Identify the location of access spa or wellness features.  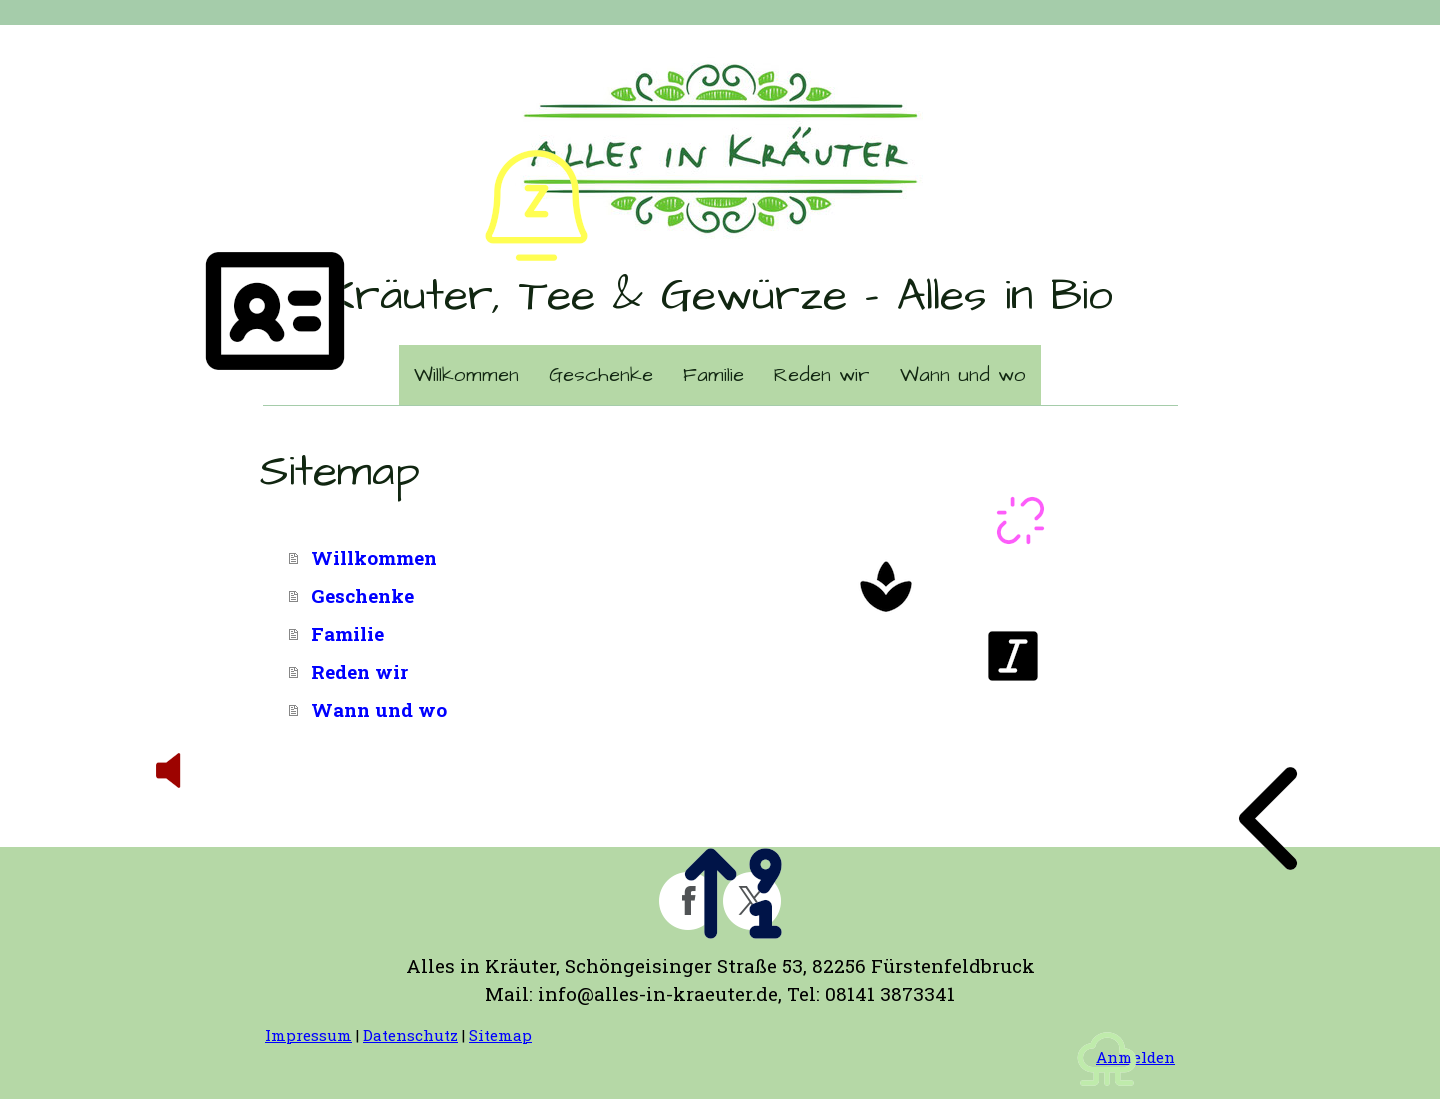
(886, 586).